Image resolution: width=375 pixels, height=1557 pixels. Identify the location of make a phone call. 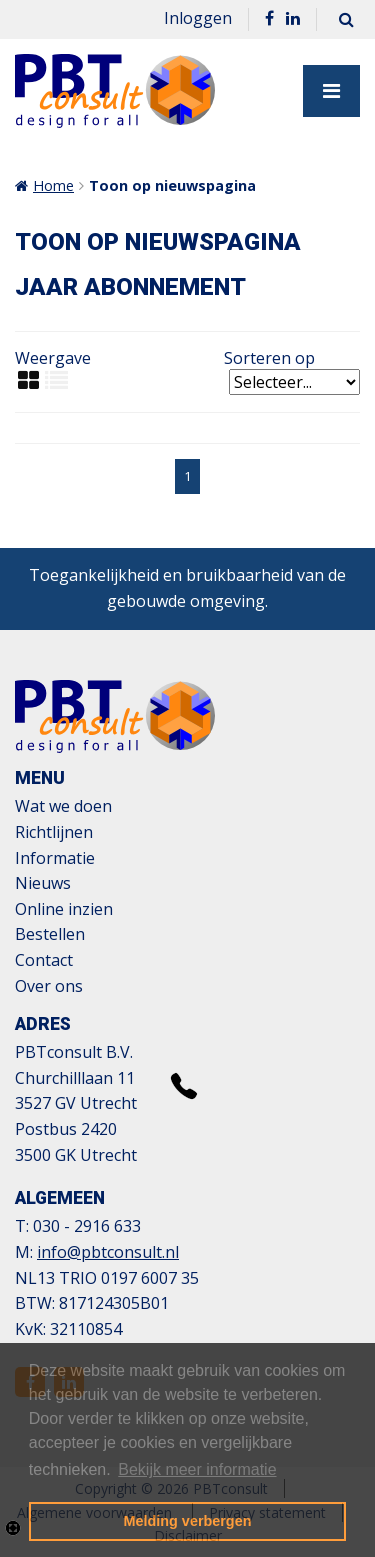
(184, 1086).